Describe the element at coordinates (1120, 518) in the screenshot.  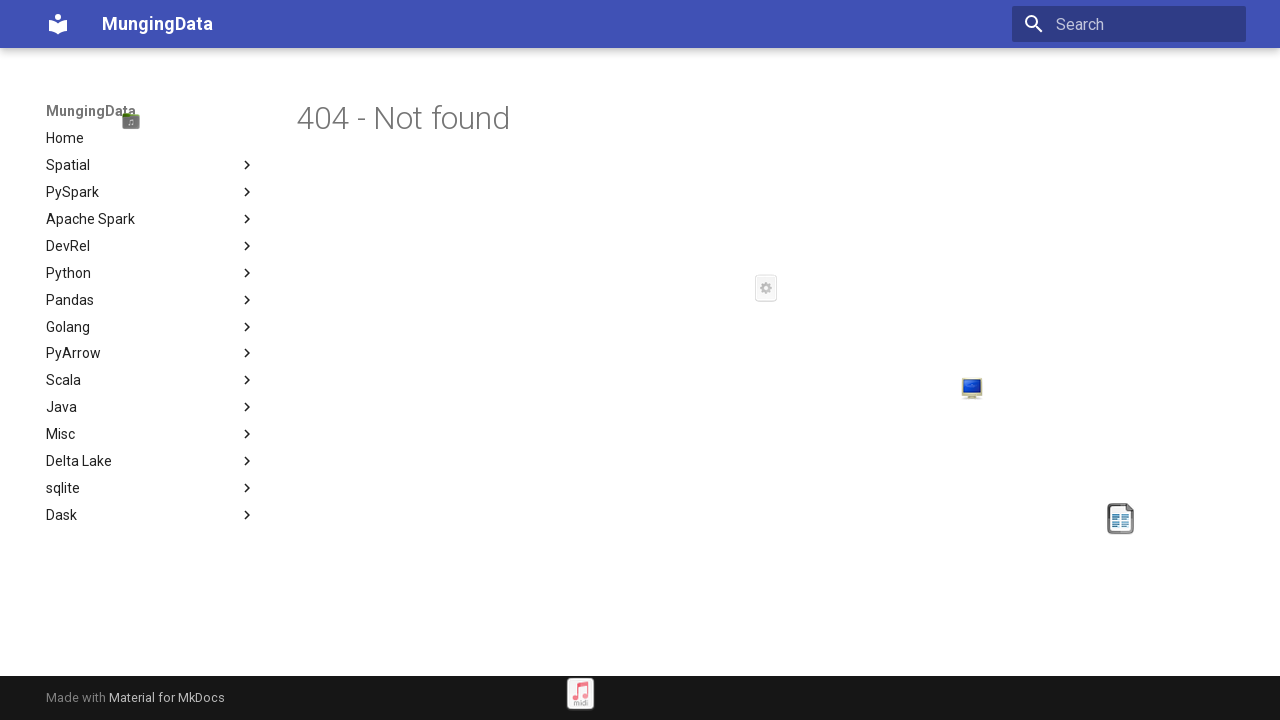
I see `open an opendocument master document file` at that location.